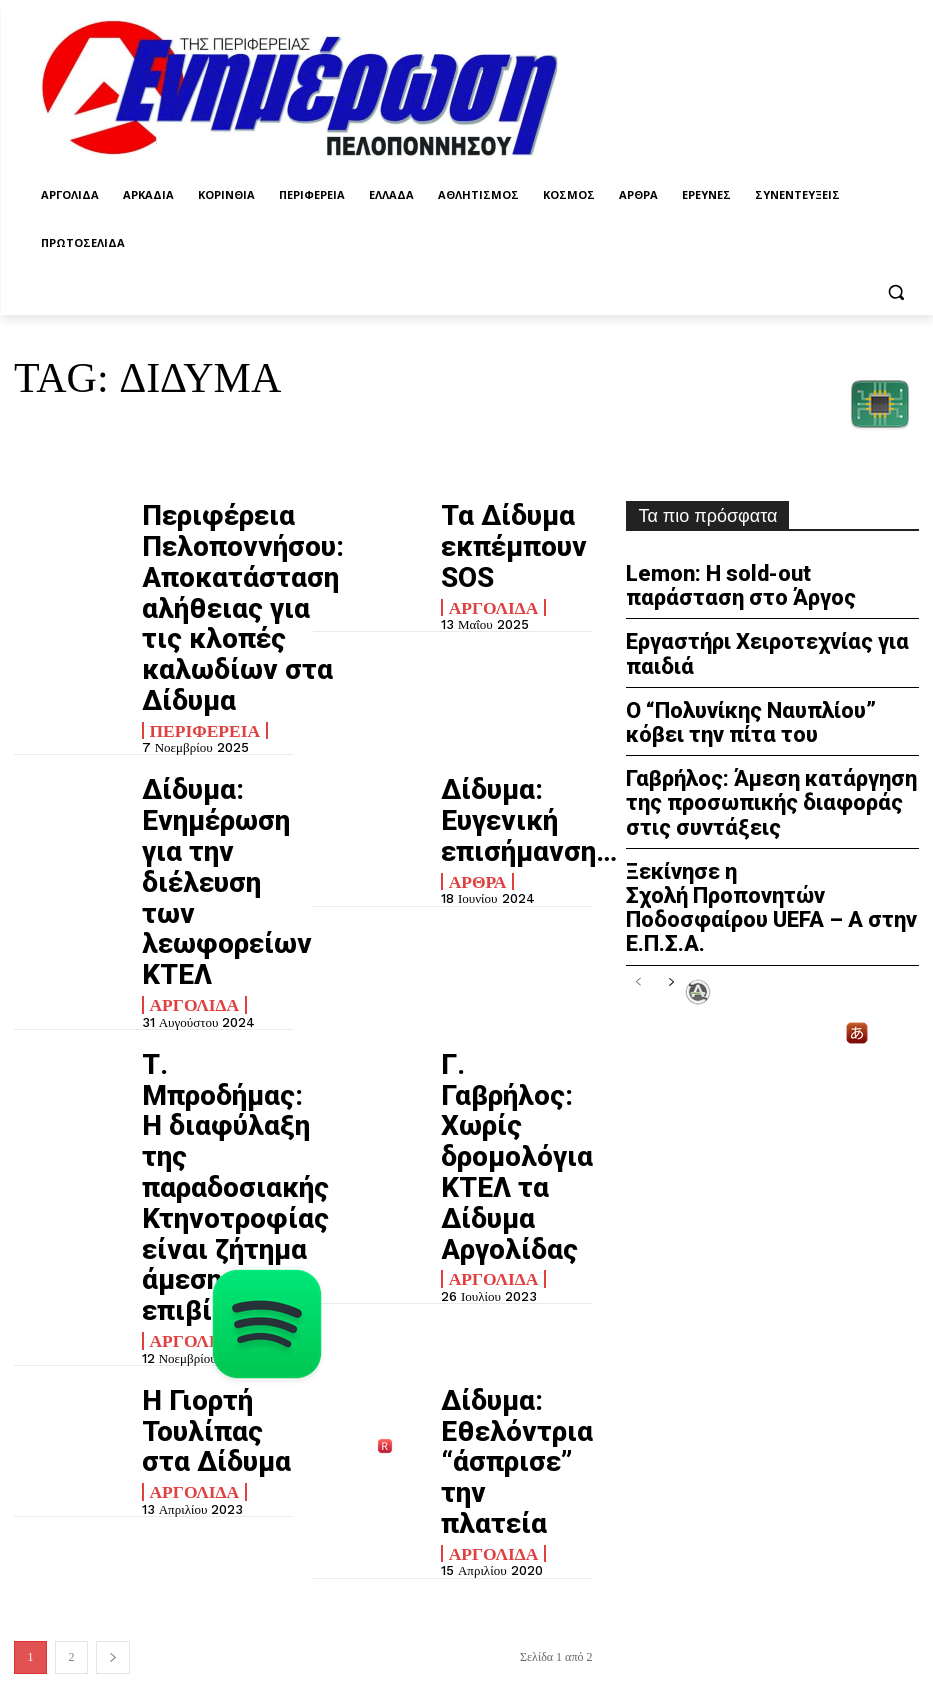 The width and height of the screenshot is (933, 1682). What do you see at coordinates (385, 1446) in the screenshot?
I see `open retext markdown editor` at bounding box center [385, 1446].